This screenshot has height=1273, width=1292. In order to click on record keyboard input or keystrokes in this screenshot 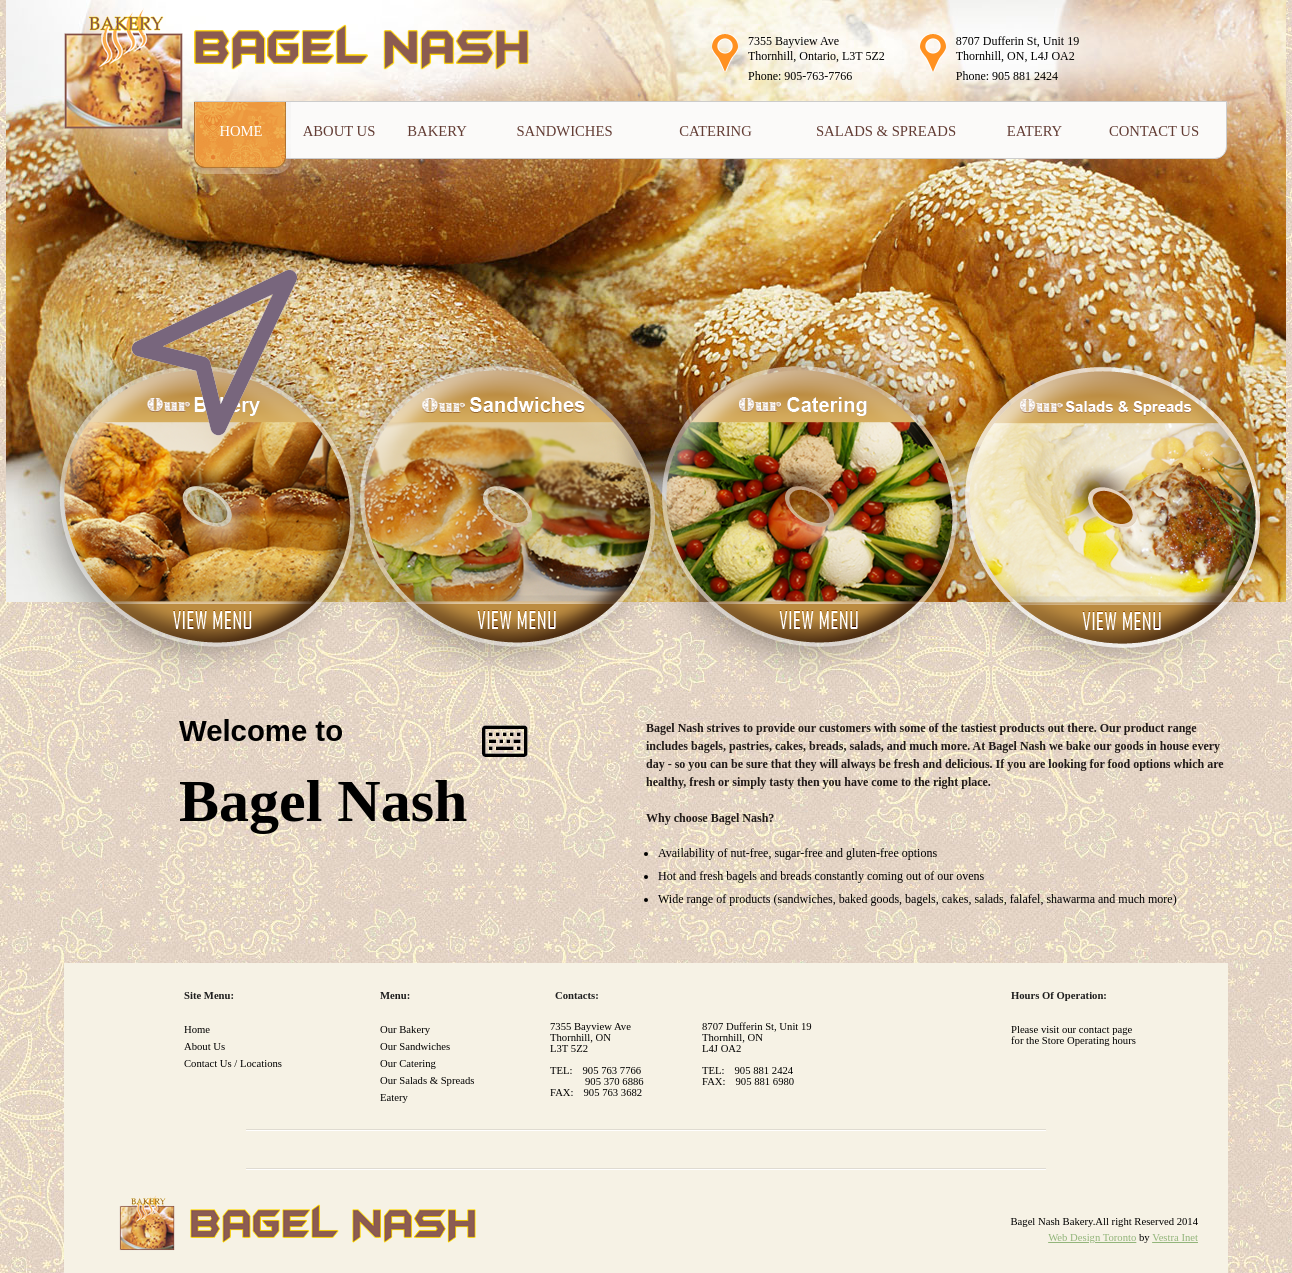, I will do `click(503, 743)`.